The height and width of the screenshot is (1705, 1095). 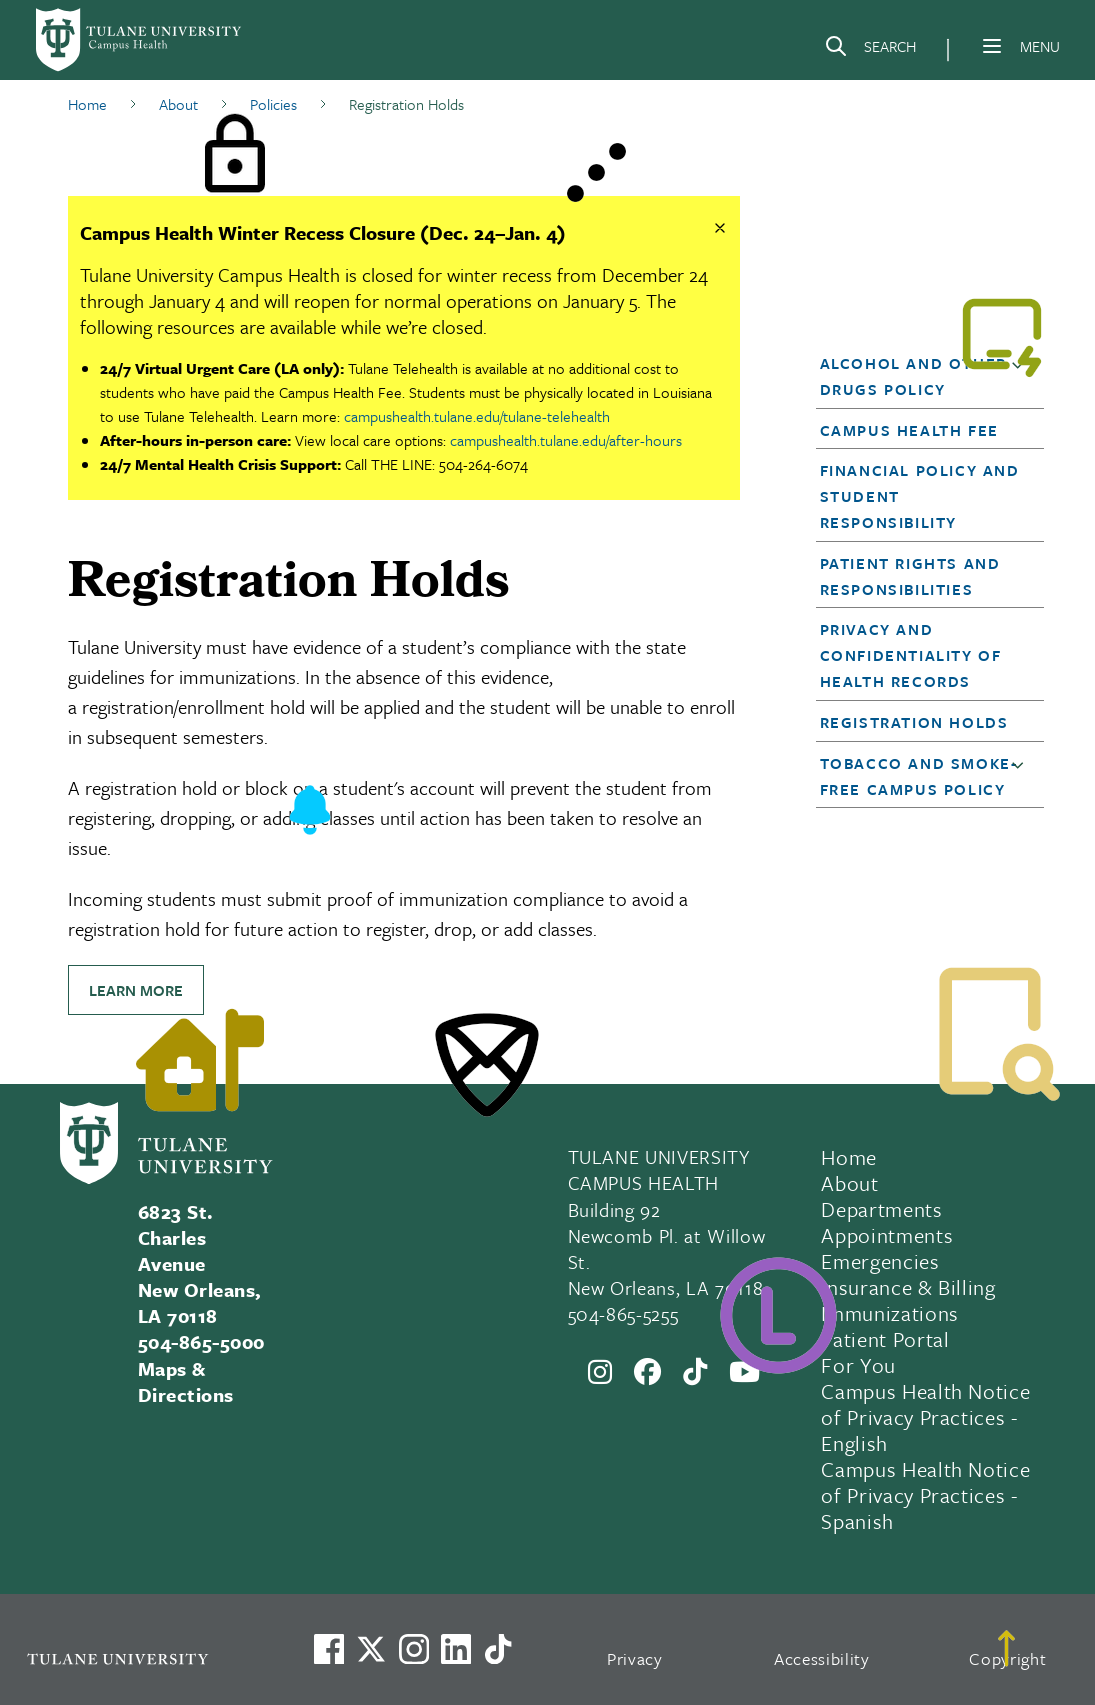 I want to click on view notifications, so click(x=310, y=810).